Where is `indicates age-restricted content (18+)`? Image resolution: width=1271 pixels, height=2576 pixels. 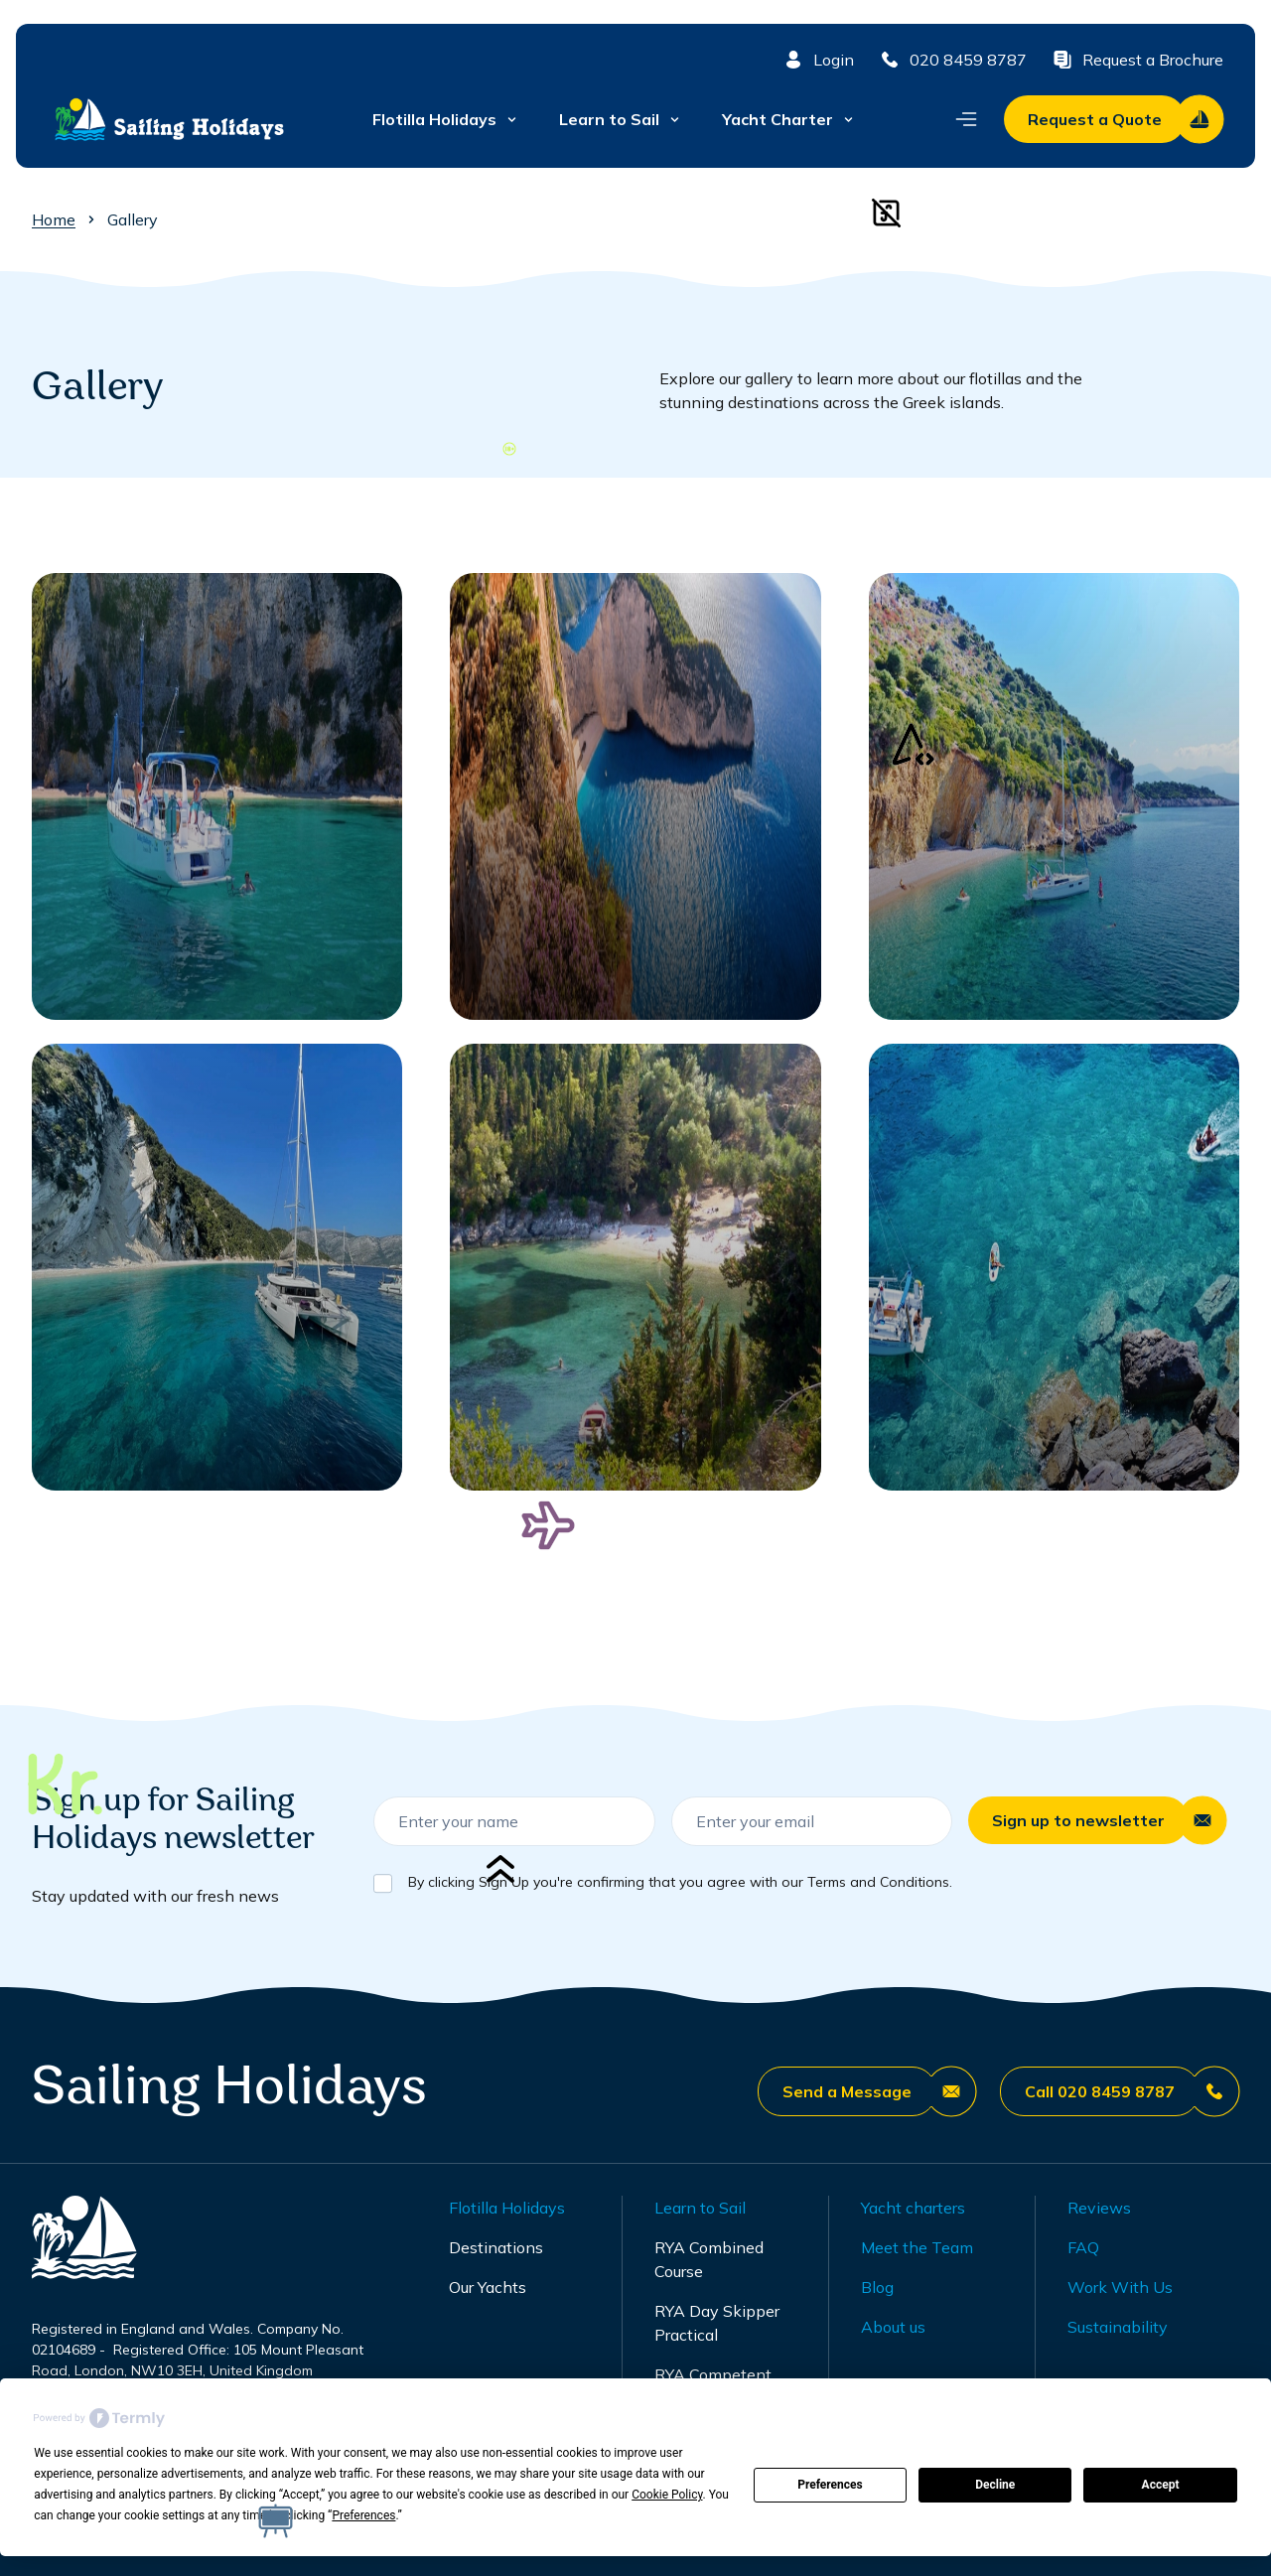 indicates age-restricted content (18+) is located at coordinates (509, 449).